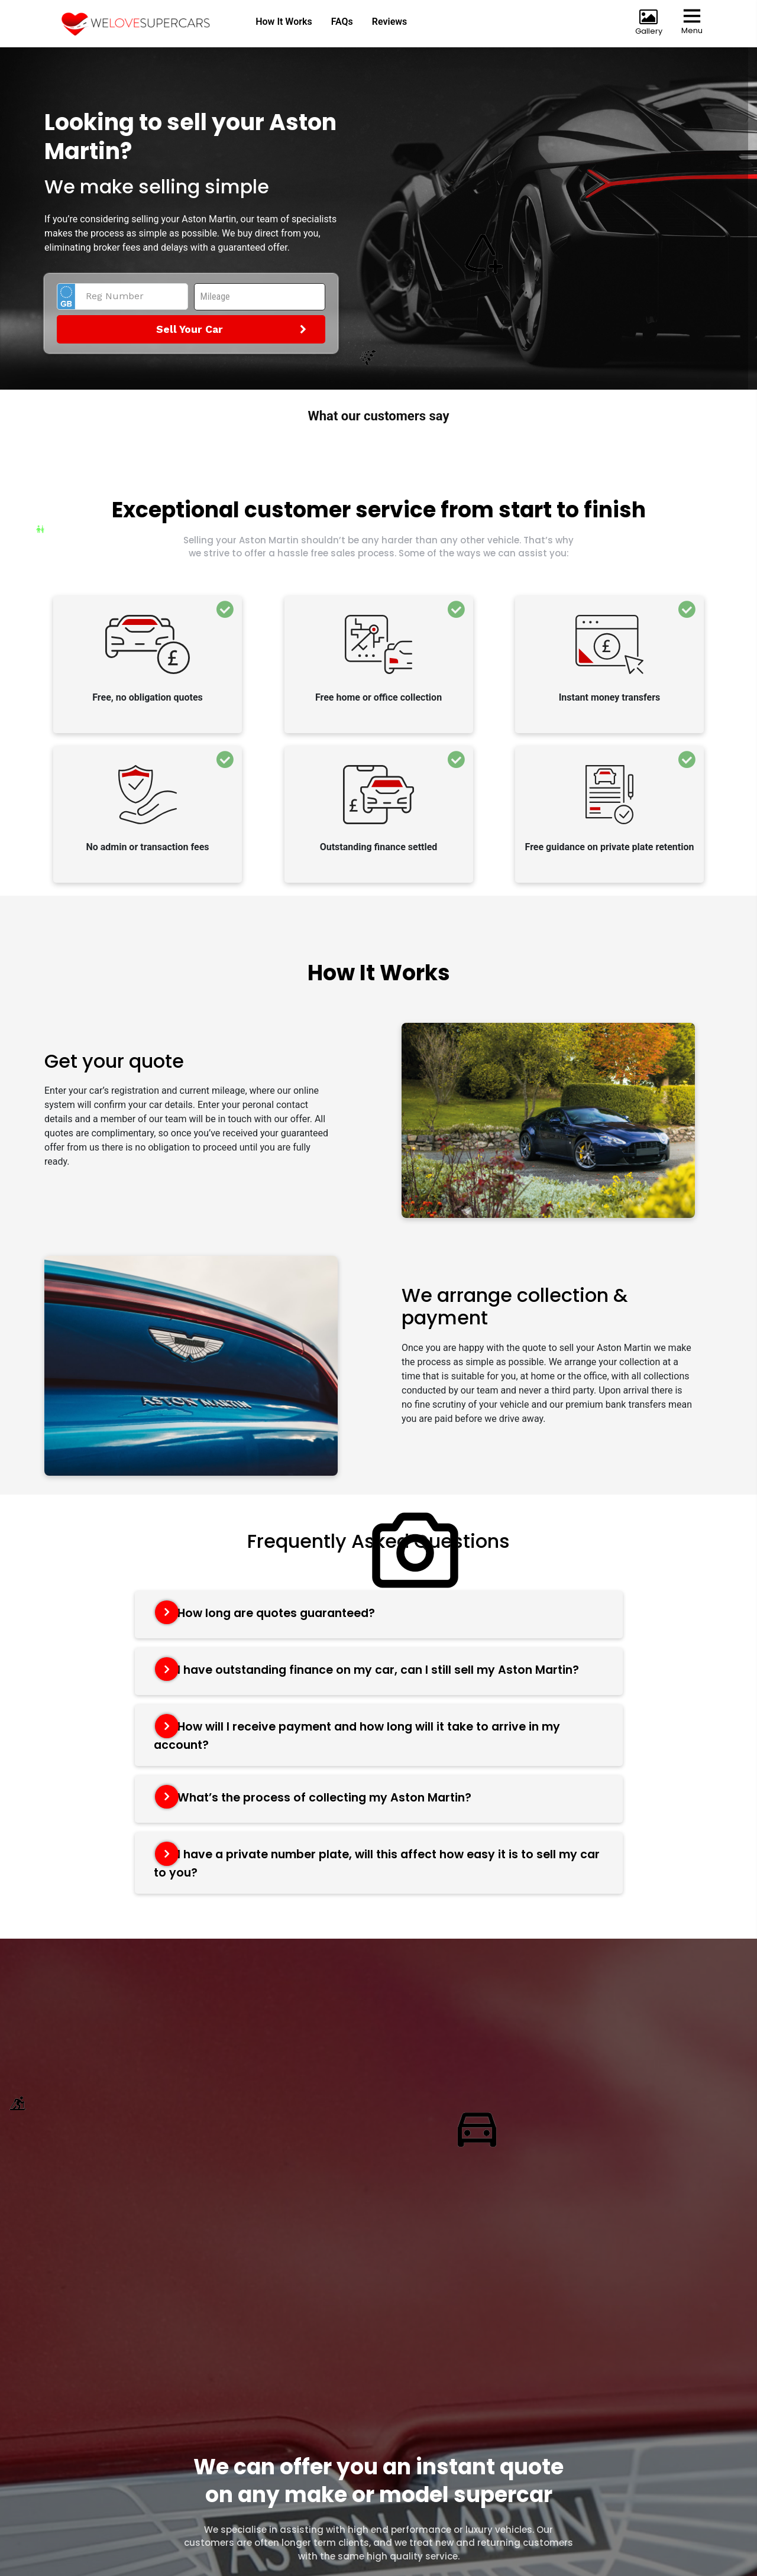 The height and width of the screenshot is (2576, 757). I want to click on get driving directions, so click(477, 2127).